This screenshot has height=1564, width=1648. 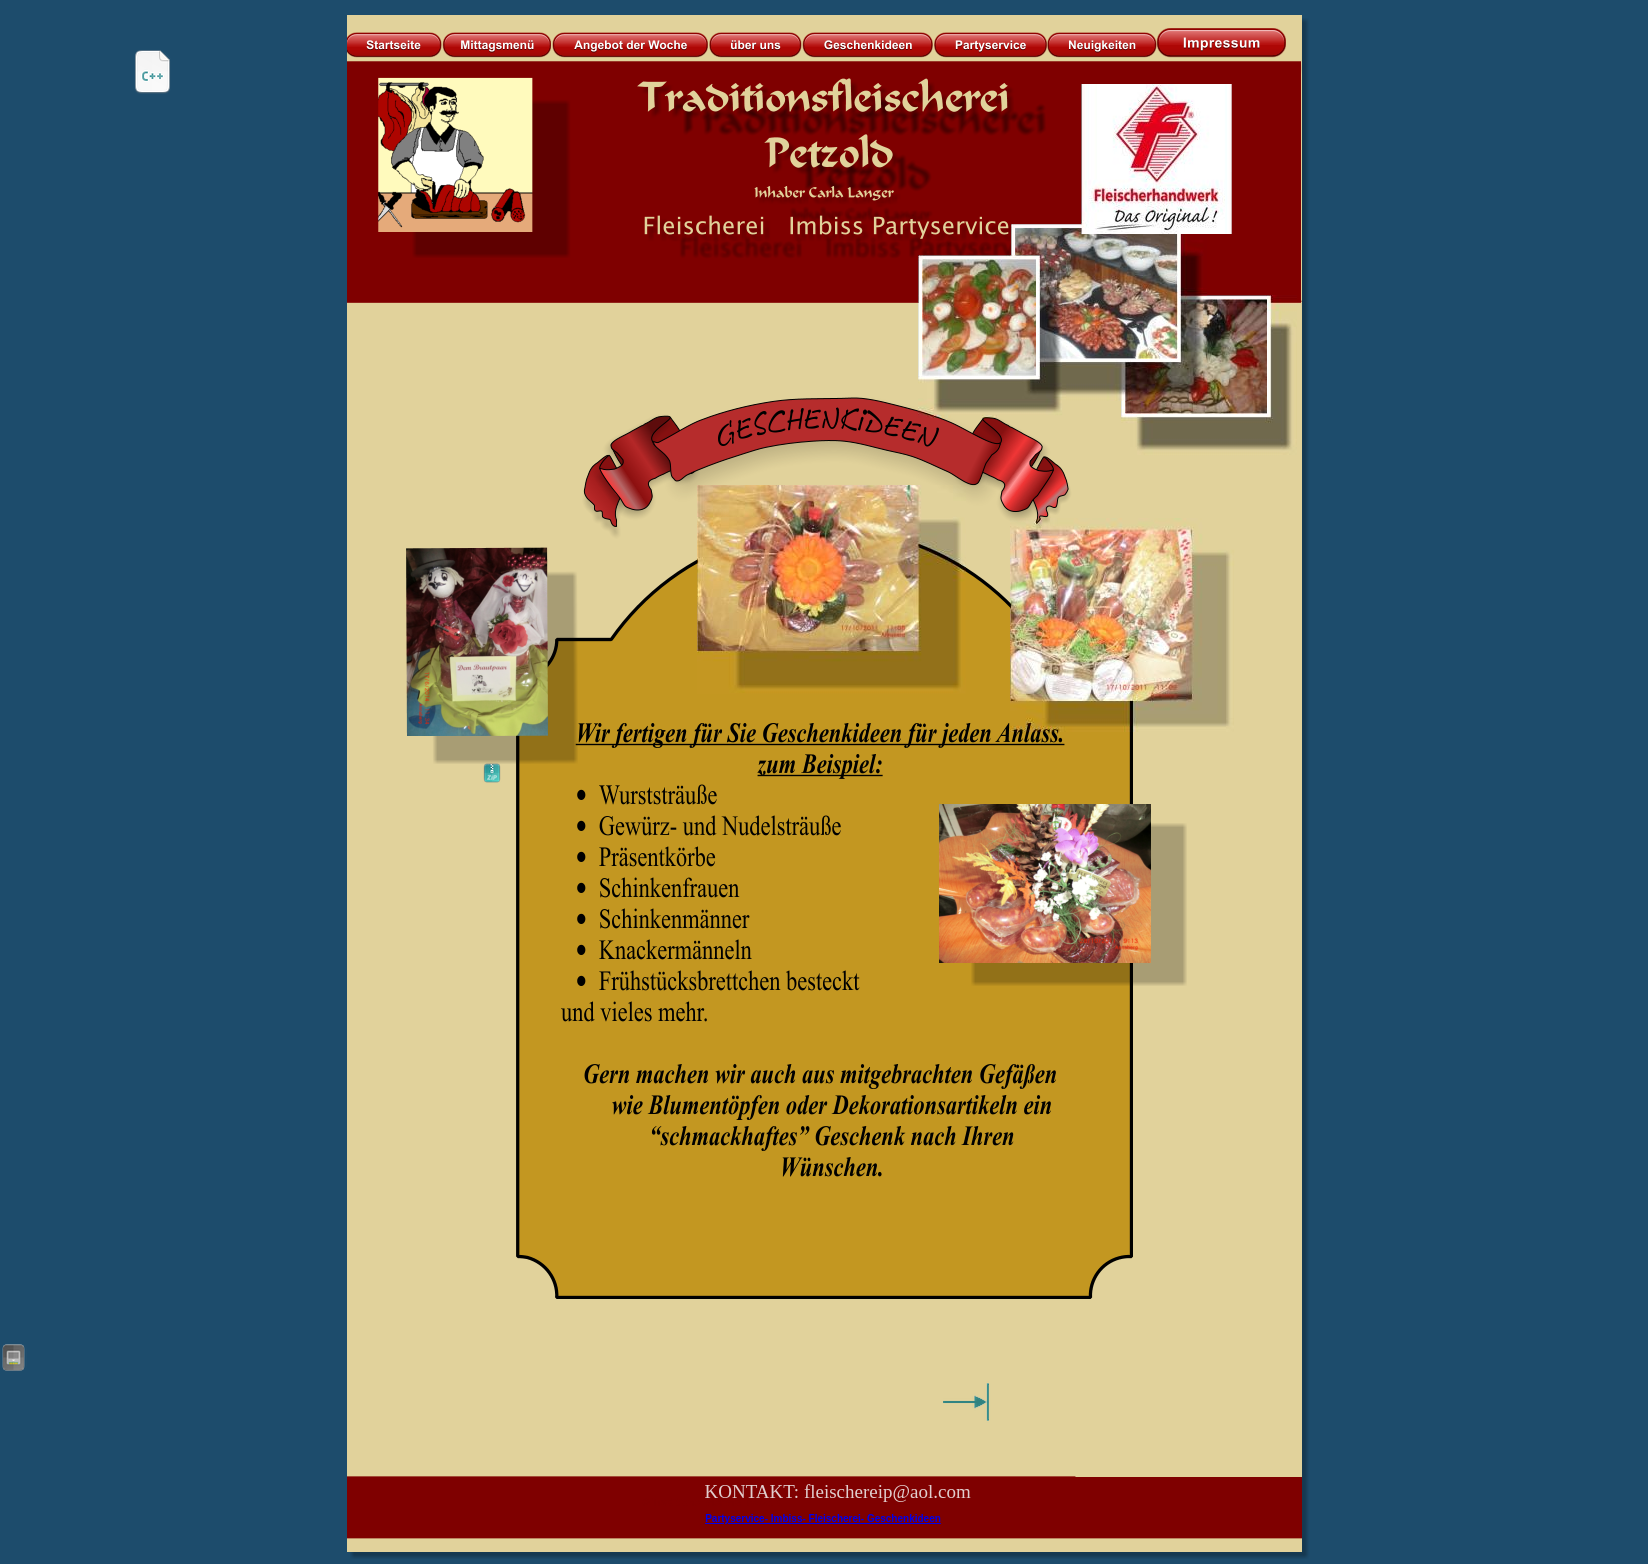 I want to click on a C++ source code file, so click(x=152, y=71).